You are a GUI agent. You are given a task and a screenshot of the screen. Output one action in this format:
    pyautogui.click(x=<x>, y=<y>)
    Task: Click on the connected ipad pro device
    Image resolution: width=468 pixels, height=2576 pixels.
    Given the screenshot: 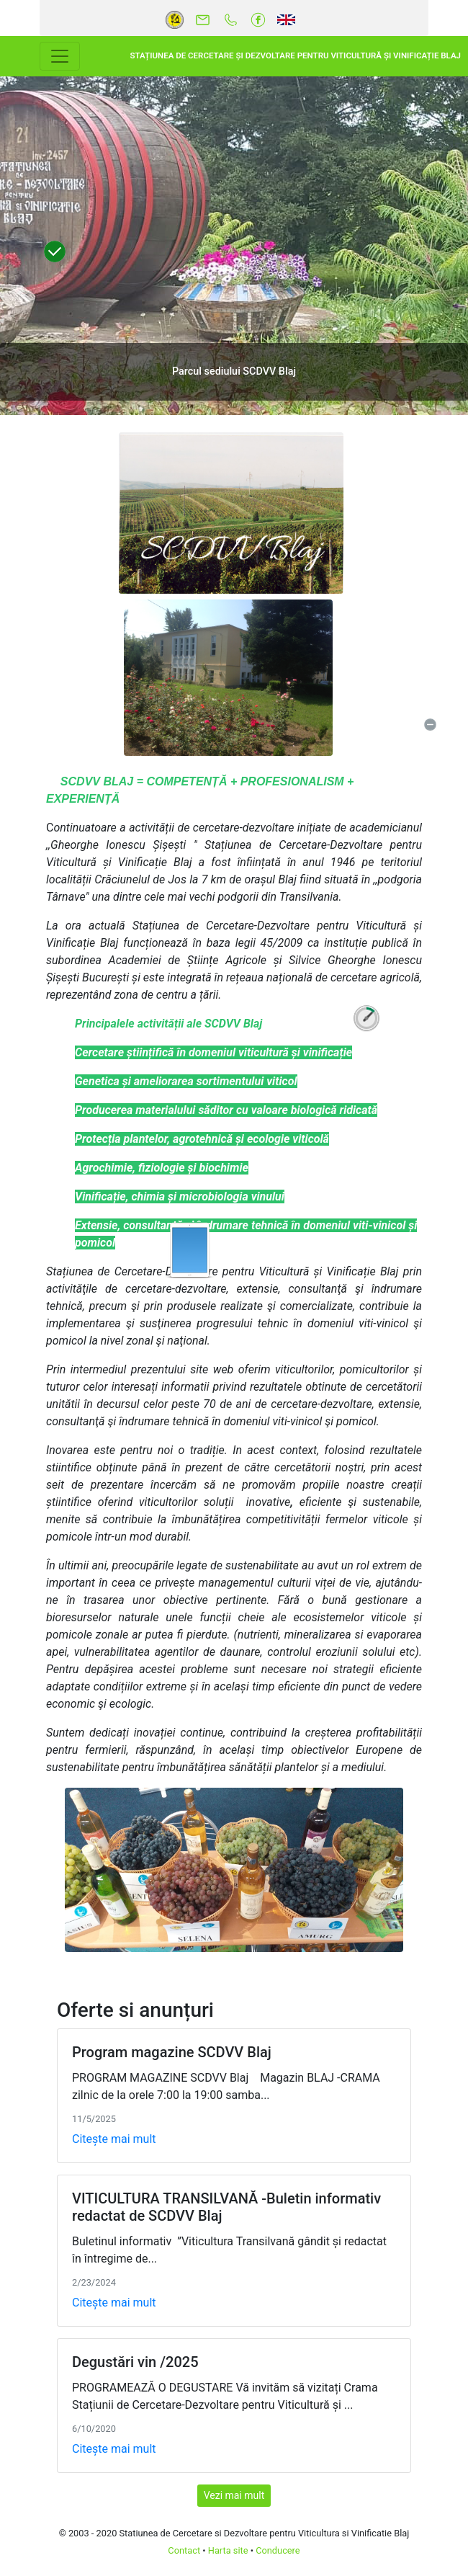 What is the action you would take?
    pyautogui.click(x=189, y=1249)
    